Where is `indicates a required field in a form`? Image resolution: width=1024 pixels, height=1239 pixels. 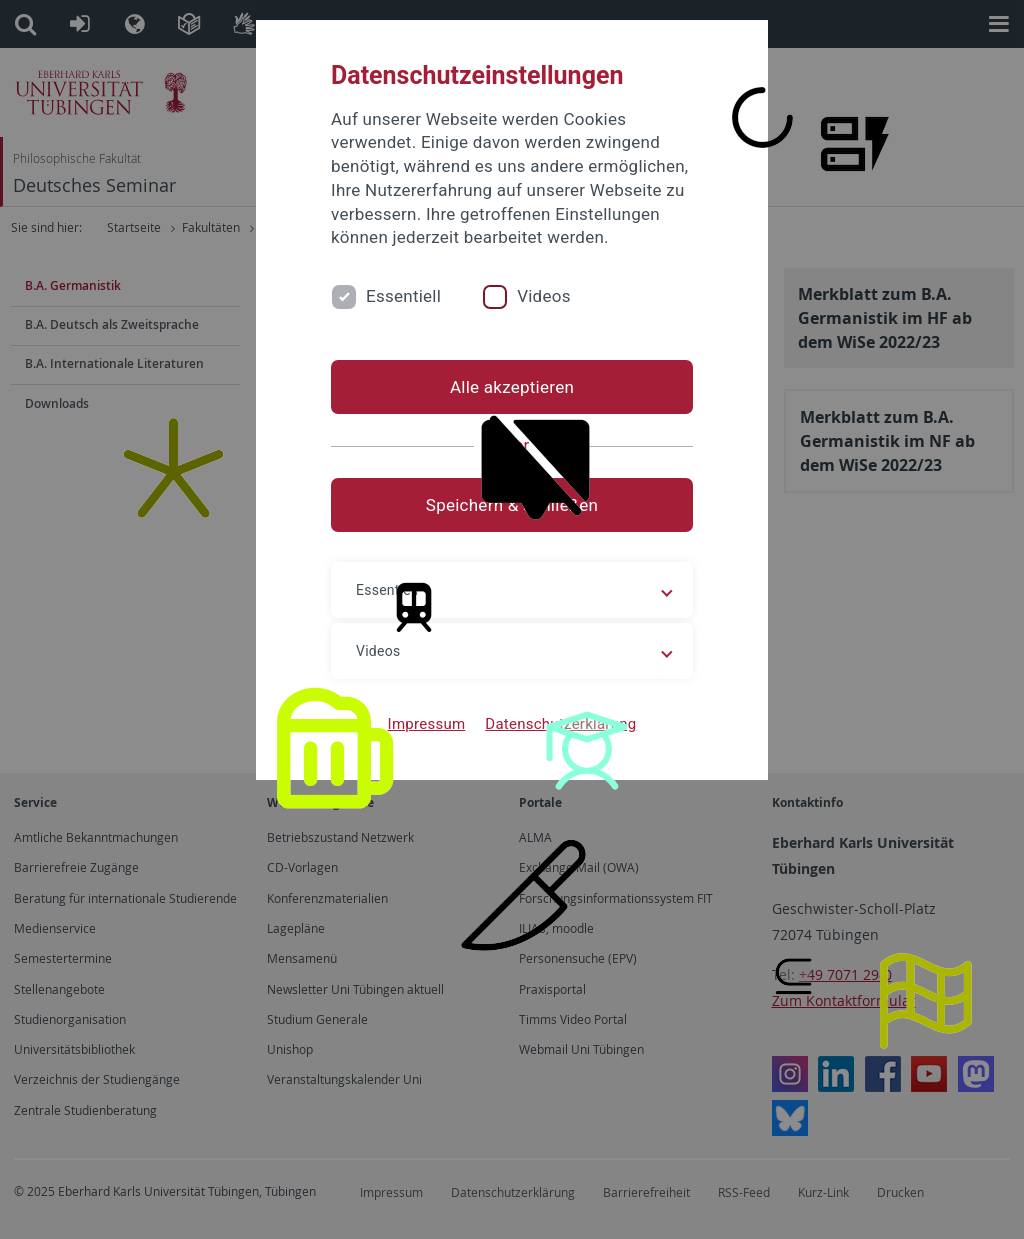
indicates a required field in a form is located at coordinates (173, 472).